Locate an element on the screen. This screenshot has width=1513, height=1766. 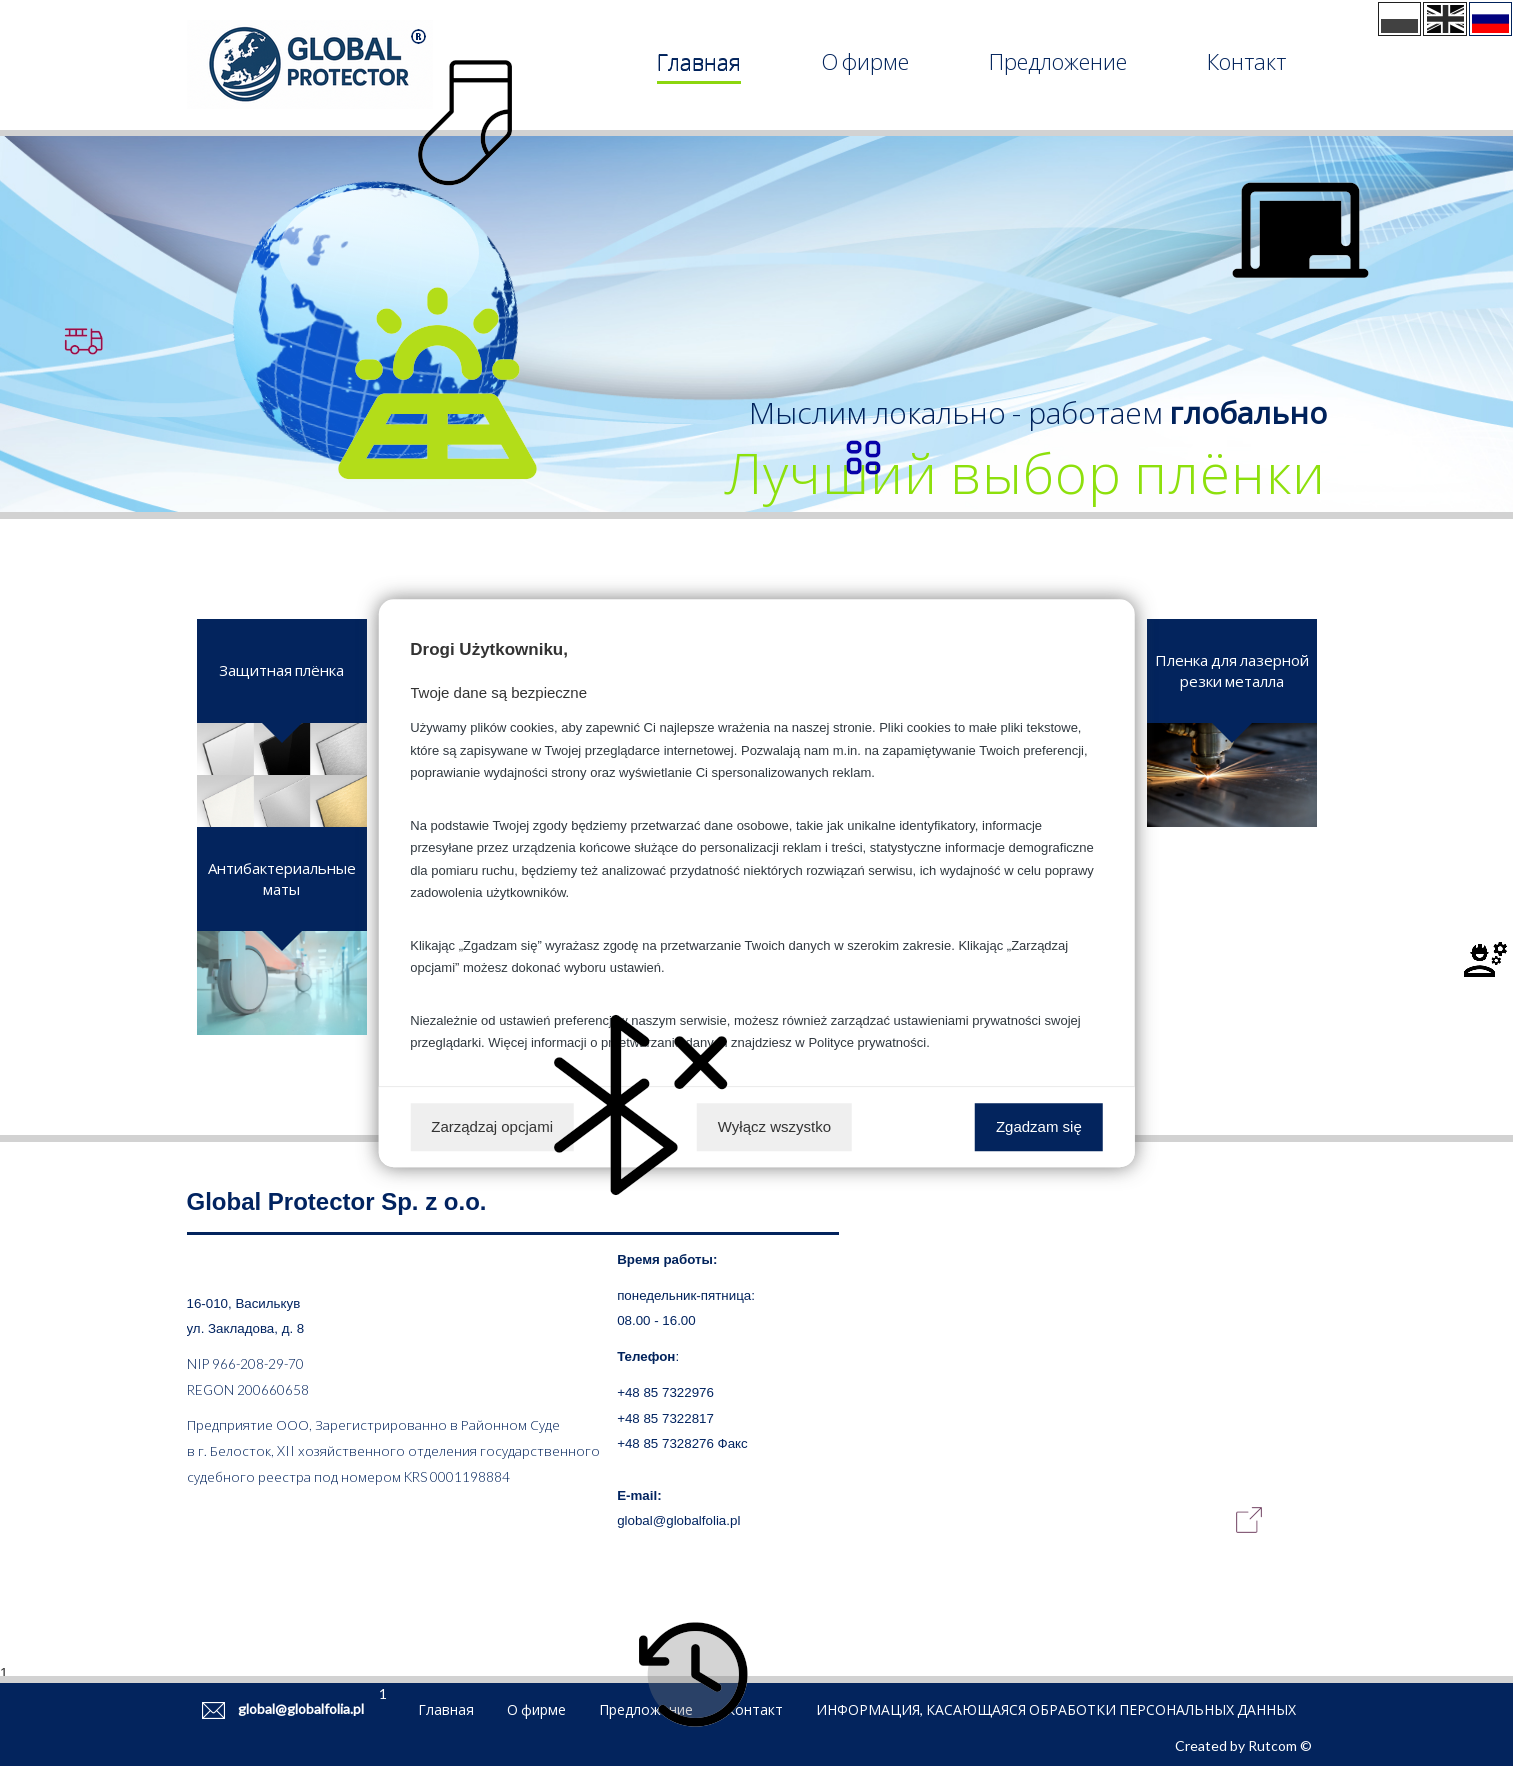
access engineering or technical settings is located at coordinates (1485, 959).